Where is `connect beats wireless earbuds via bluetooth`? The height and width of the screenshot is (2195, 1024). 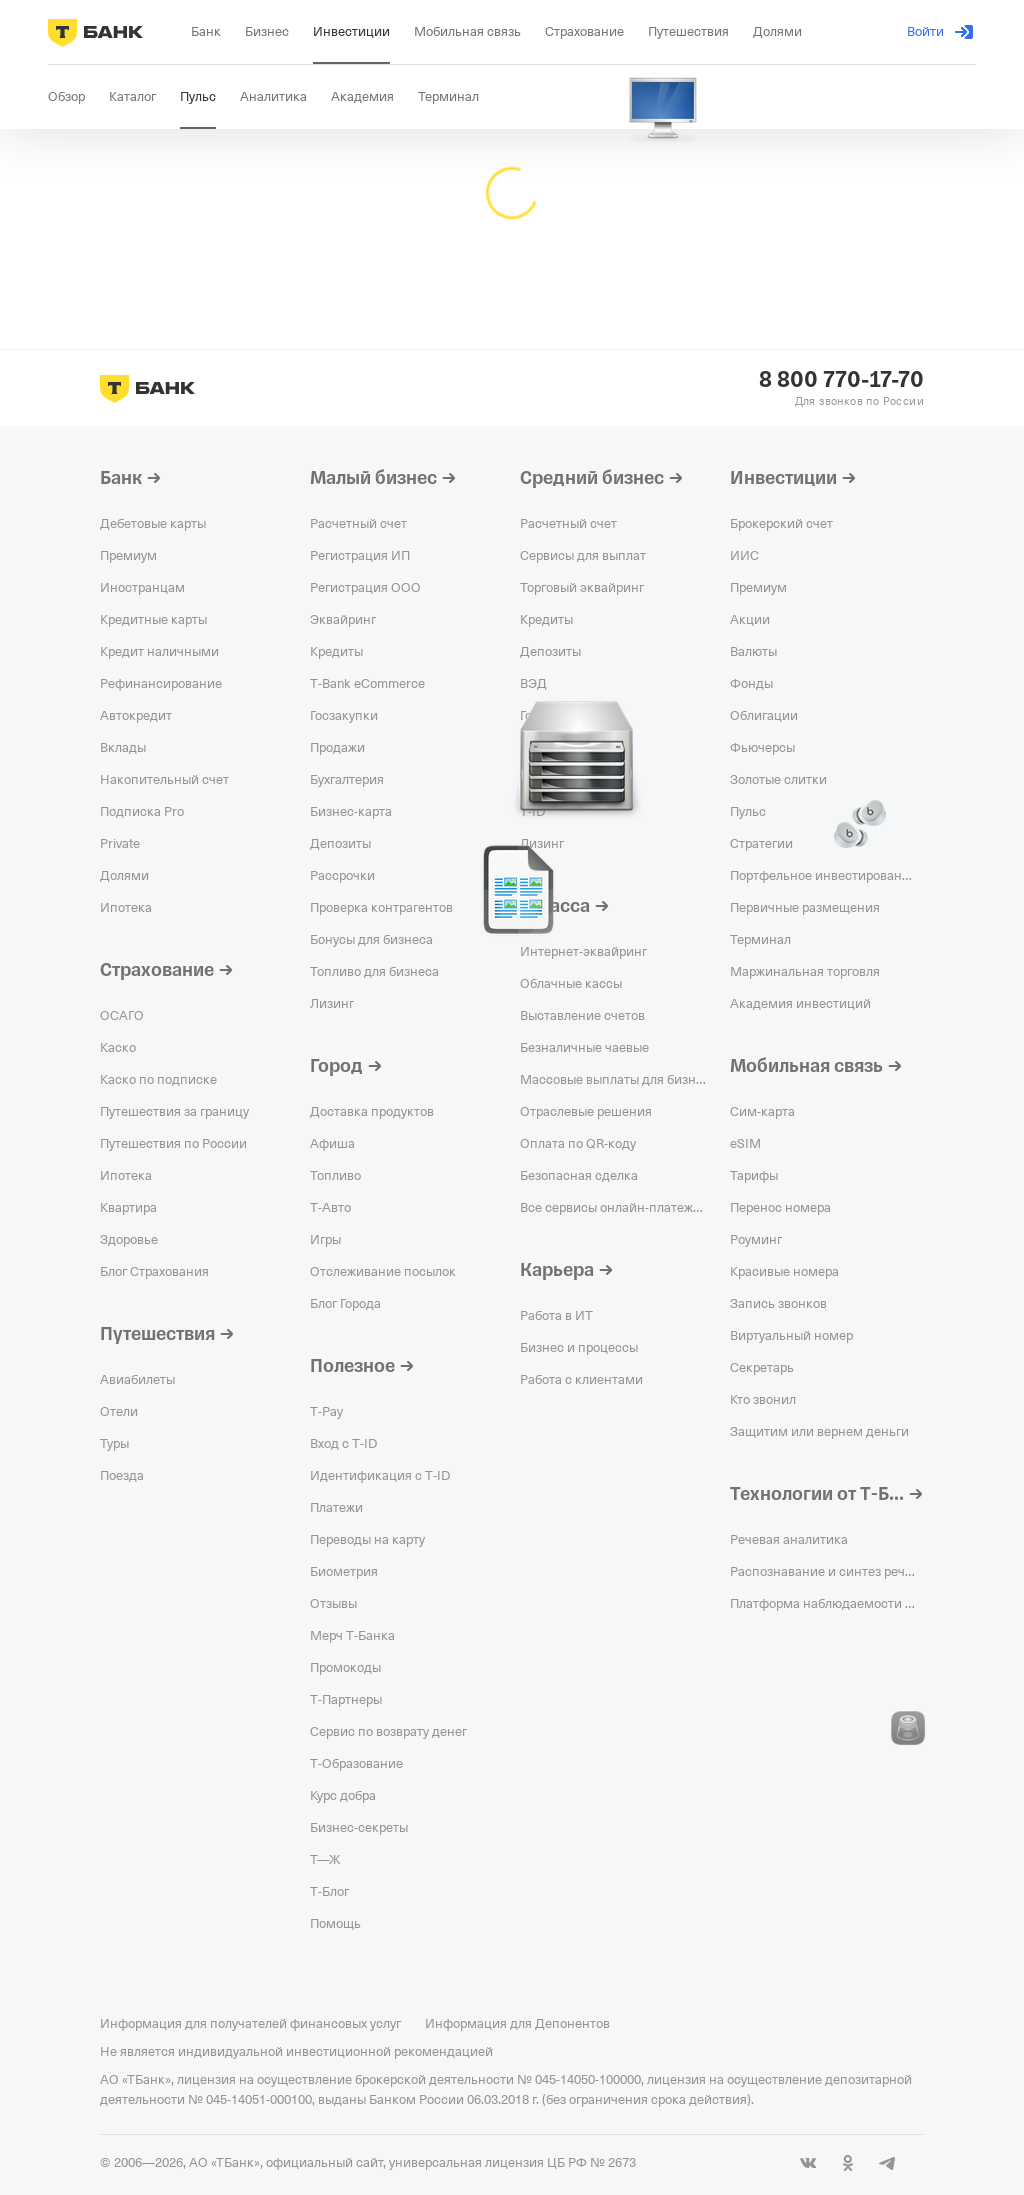 connect beats wireless earbuds via bluetooth is located at coordinates (860, 824).